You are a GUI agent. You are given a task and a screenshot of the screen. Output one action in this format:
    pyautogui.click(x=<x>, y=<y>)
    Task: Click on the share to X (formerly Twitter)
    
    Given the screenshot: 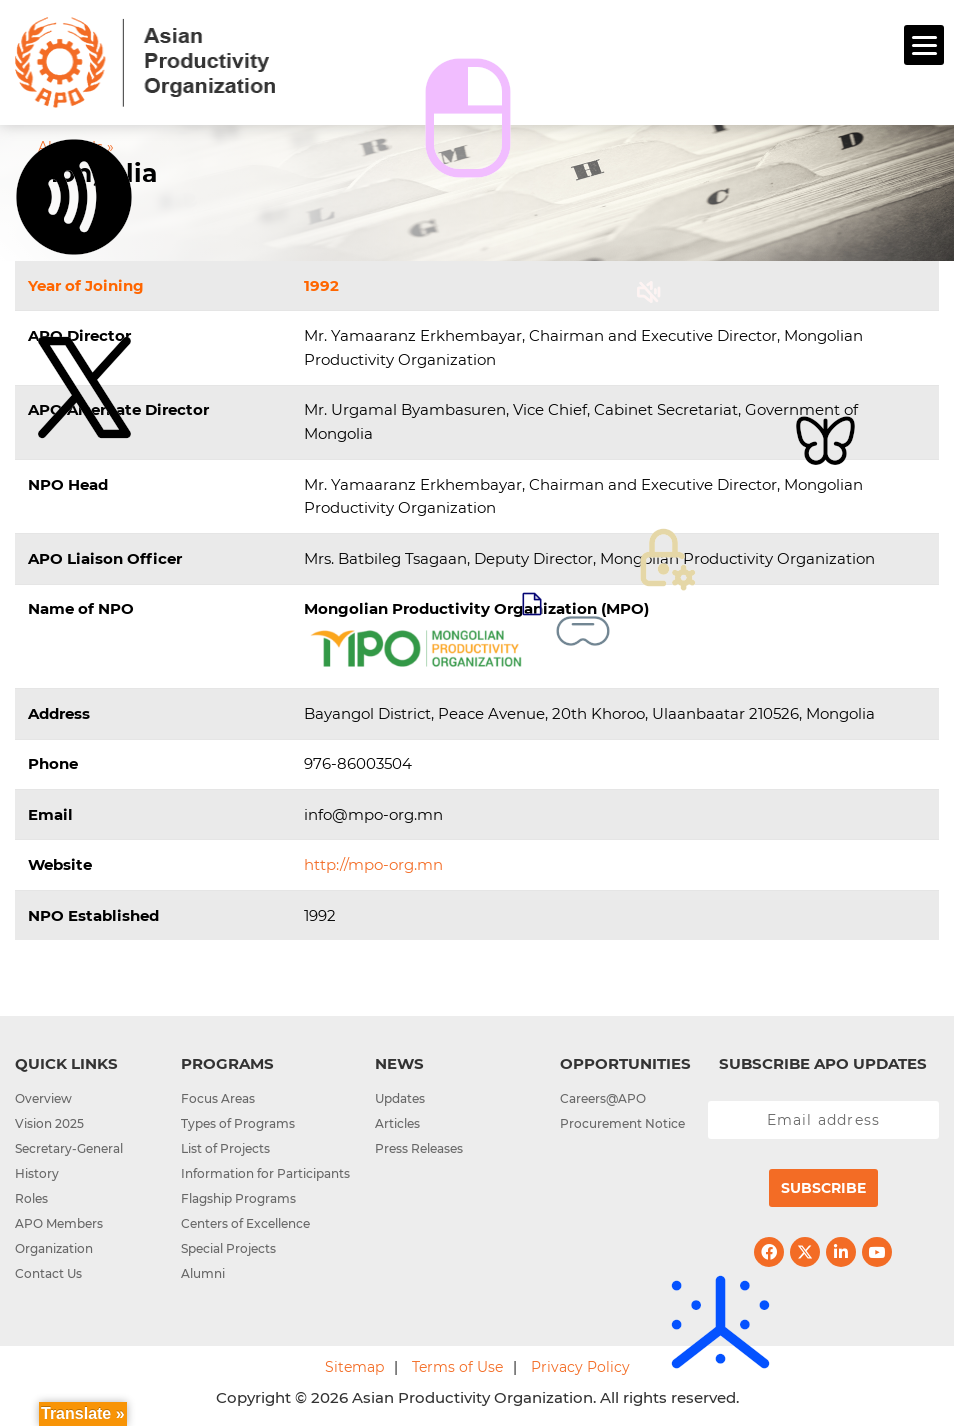 What is the action you would take?
    pyautogui.click(x=84, y=387)
    